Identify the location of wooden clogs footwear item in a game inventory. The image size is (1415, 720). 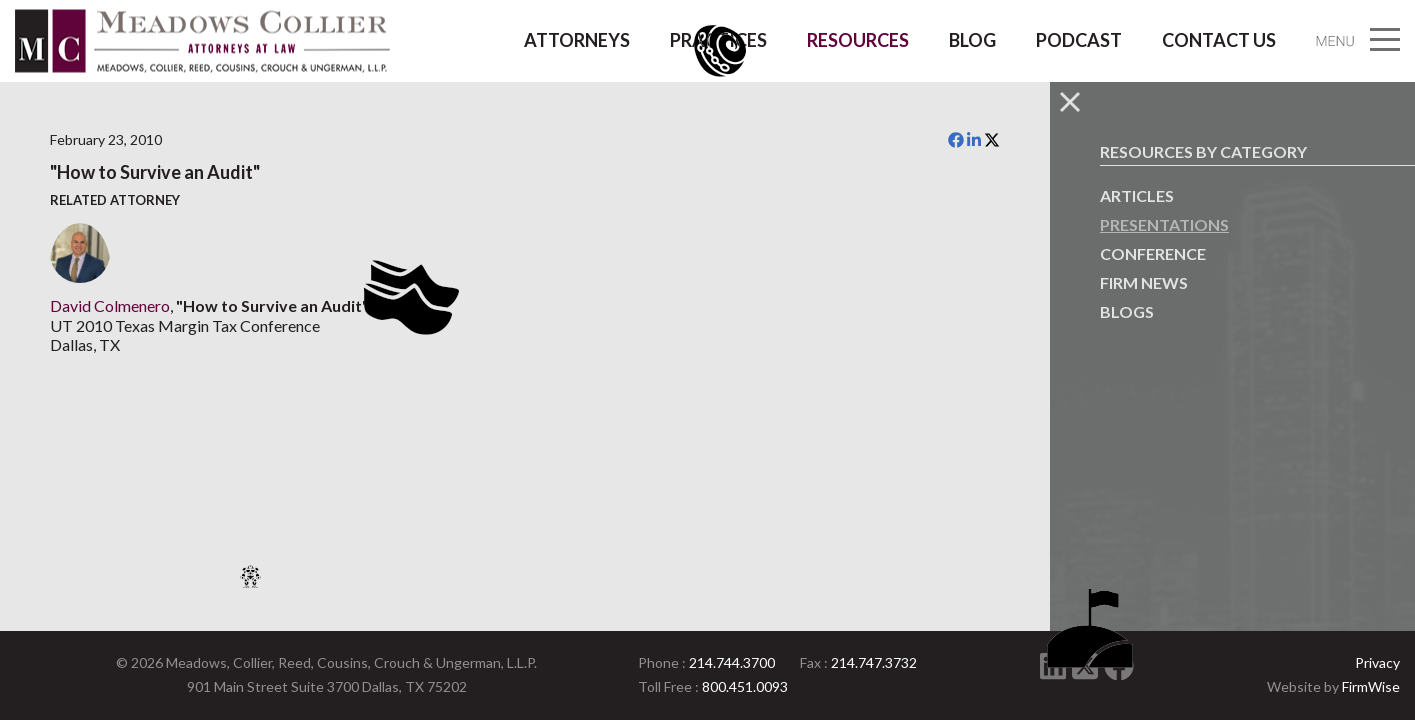
(411, 297).